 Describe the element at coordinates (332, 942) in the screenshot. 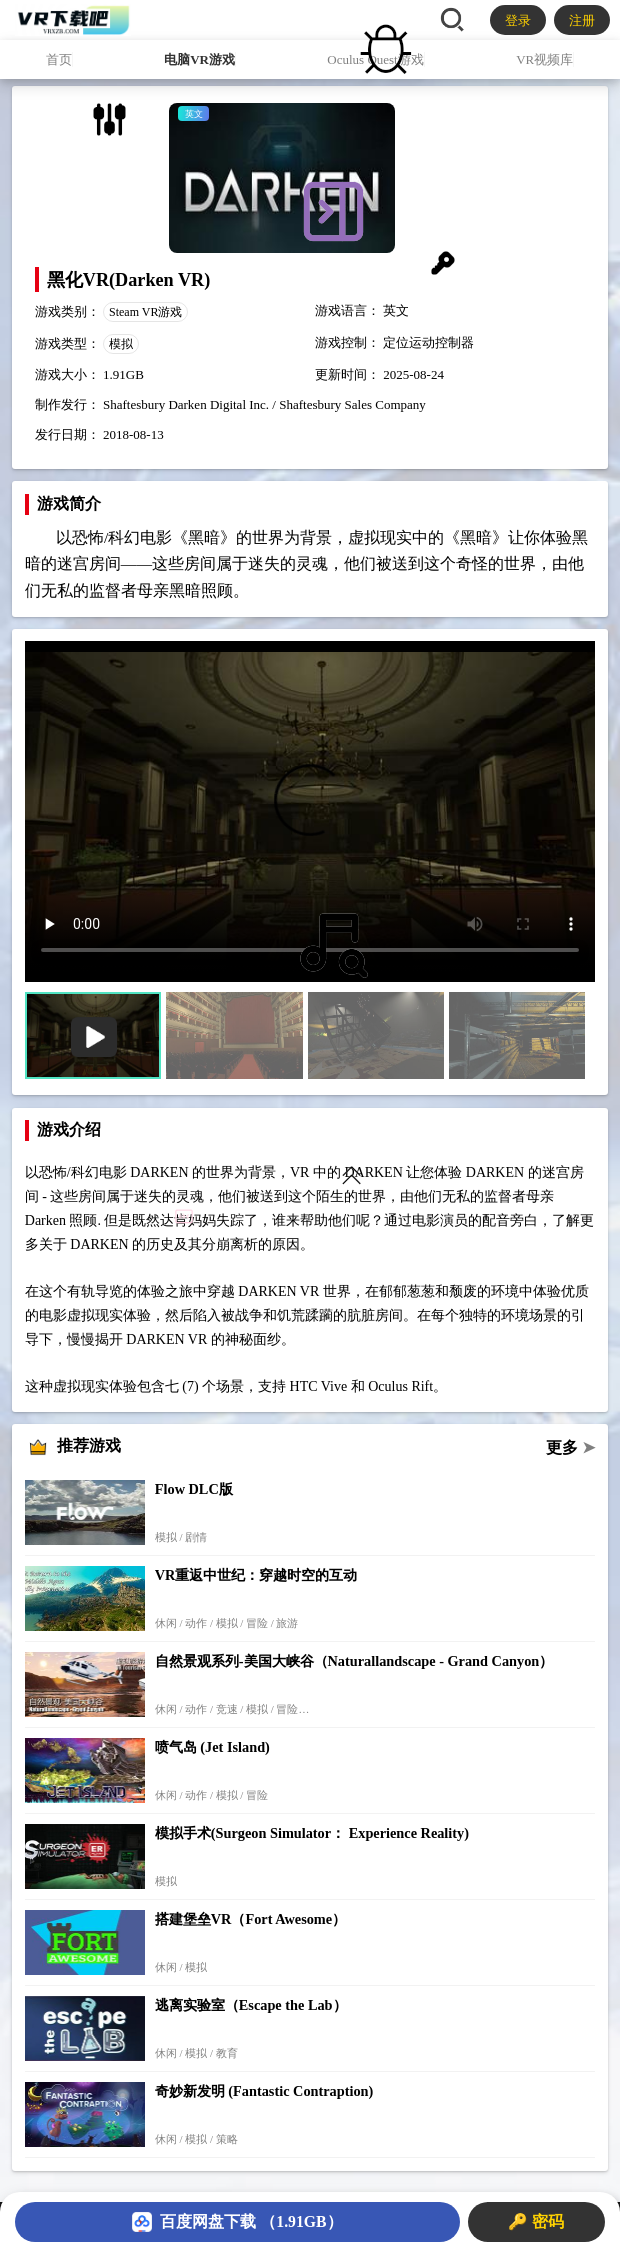

I see `search for songs or music` at that location.